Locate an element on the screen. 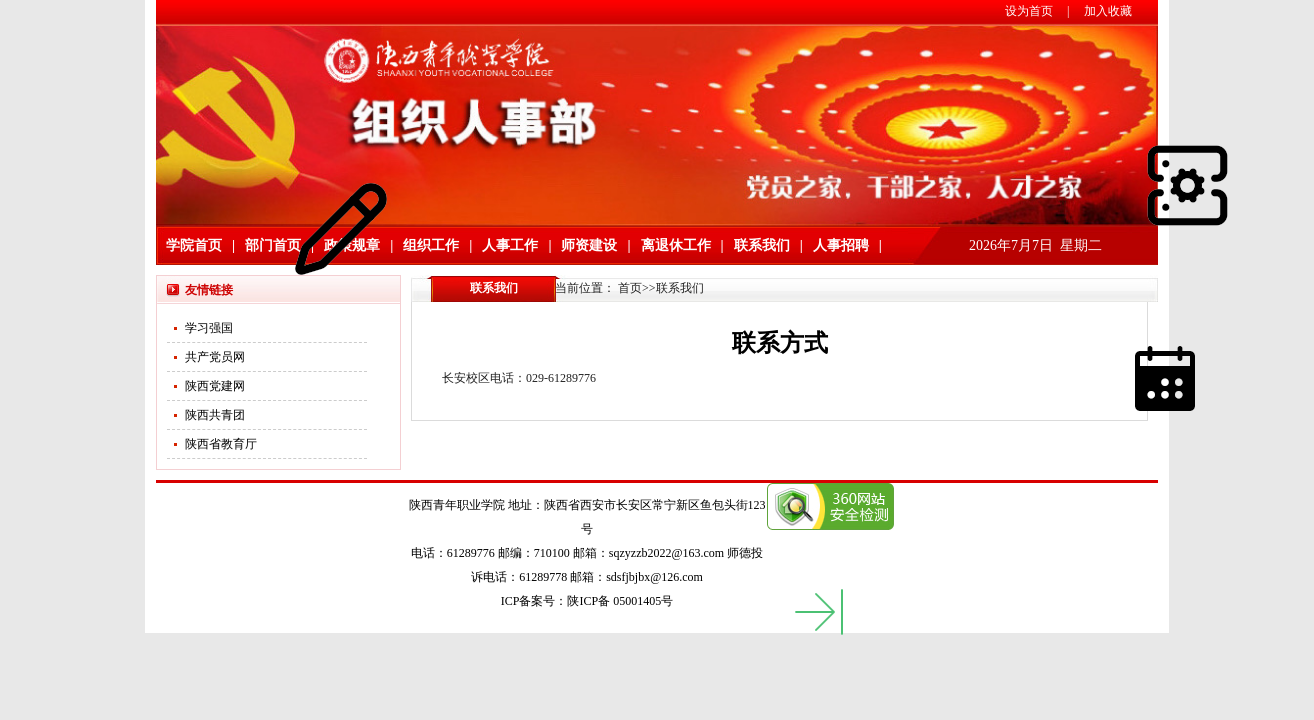 The height and width of the screenshot is (720, 1314). view calendar events is located at coordinates (1165, 381).